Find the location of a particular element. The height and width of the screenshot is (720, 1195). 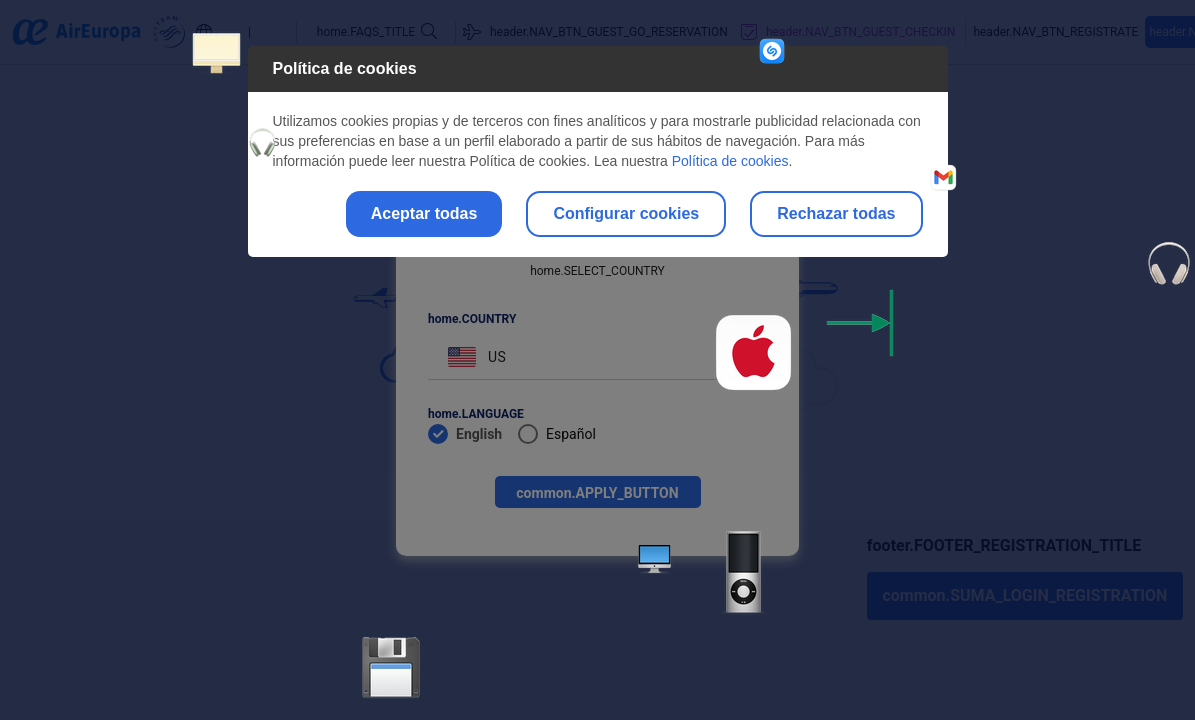

go to the last item or page is located at coordinates (860, 323).